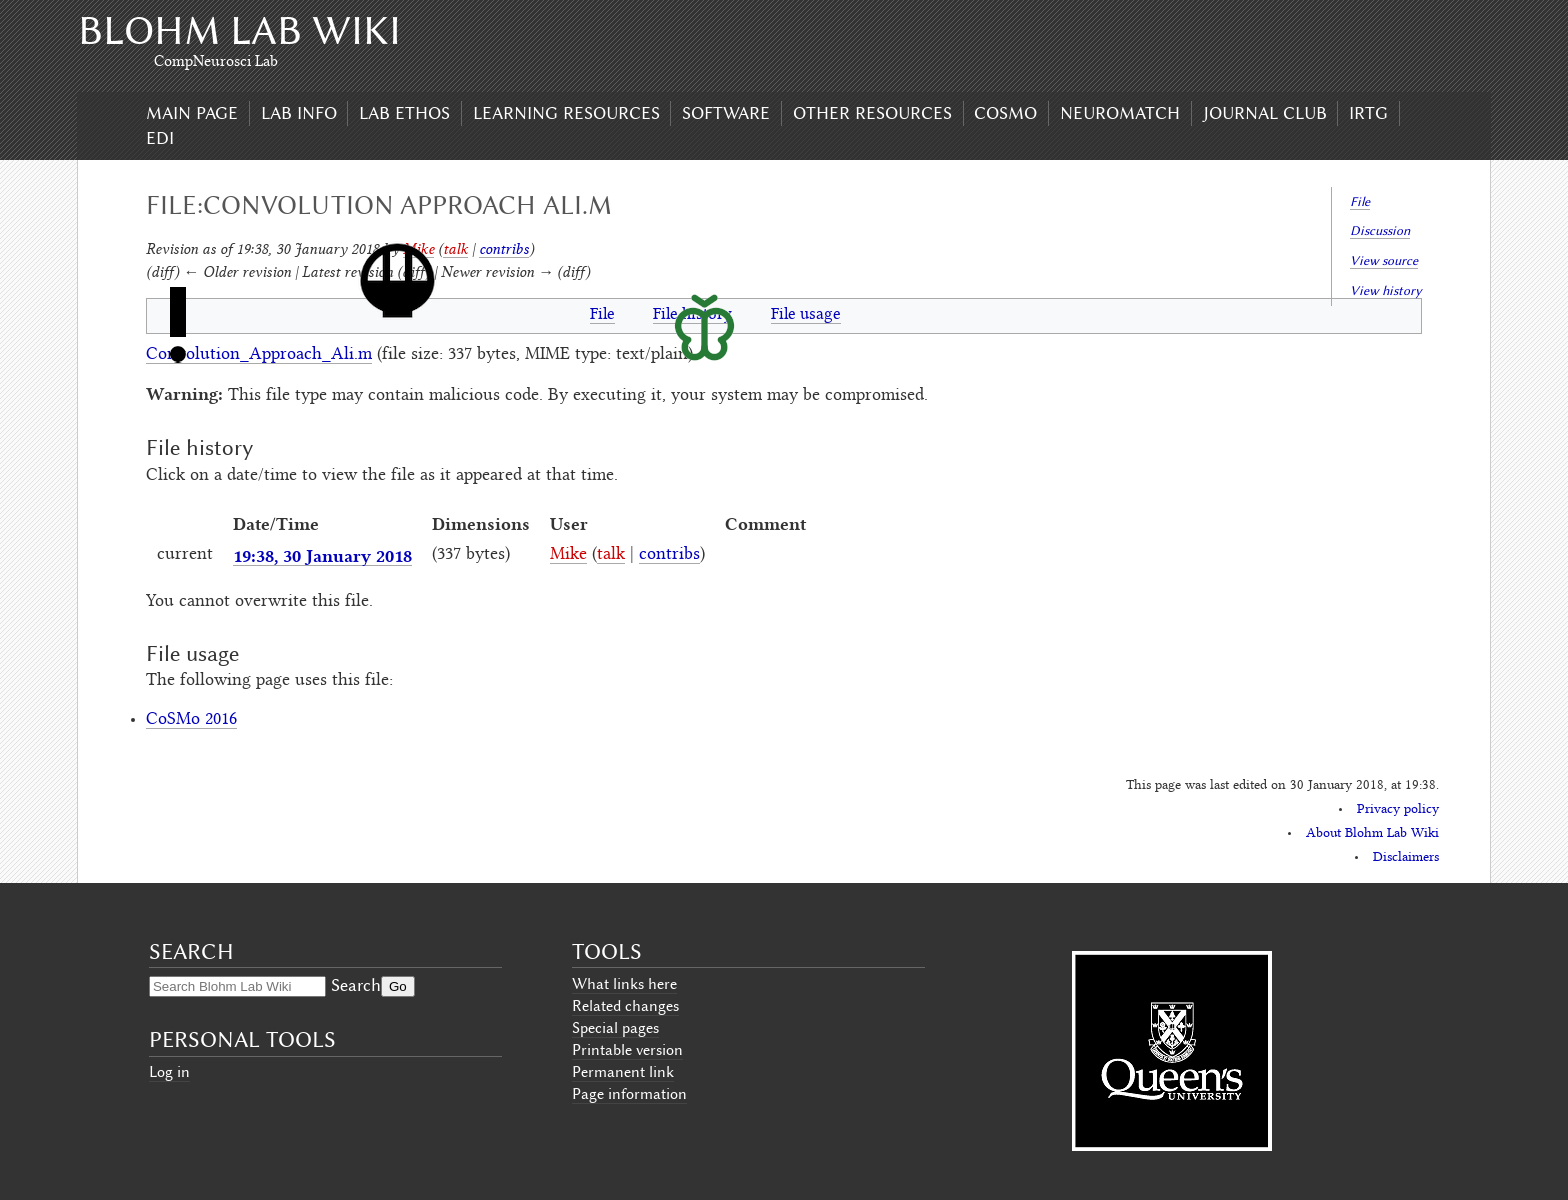  What do you see at coordinates (397, 280) in the screenshot?
I see `browse asian or rice-based cuisine options` at bounding box center [397, 280].